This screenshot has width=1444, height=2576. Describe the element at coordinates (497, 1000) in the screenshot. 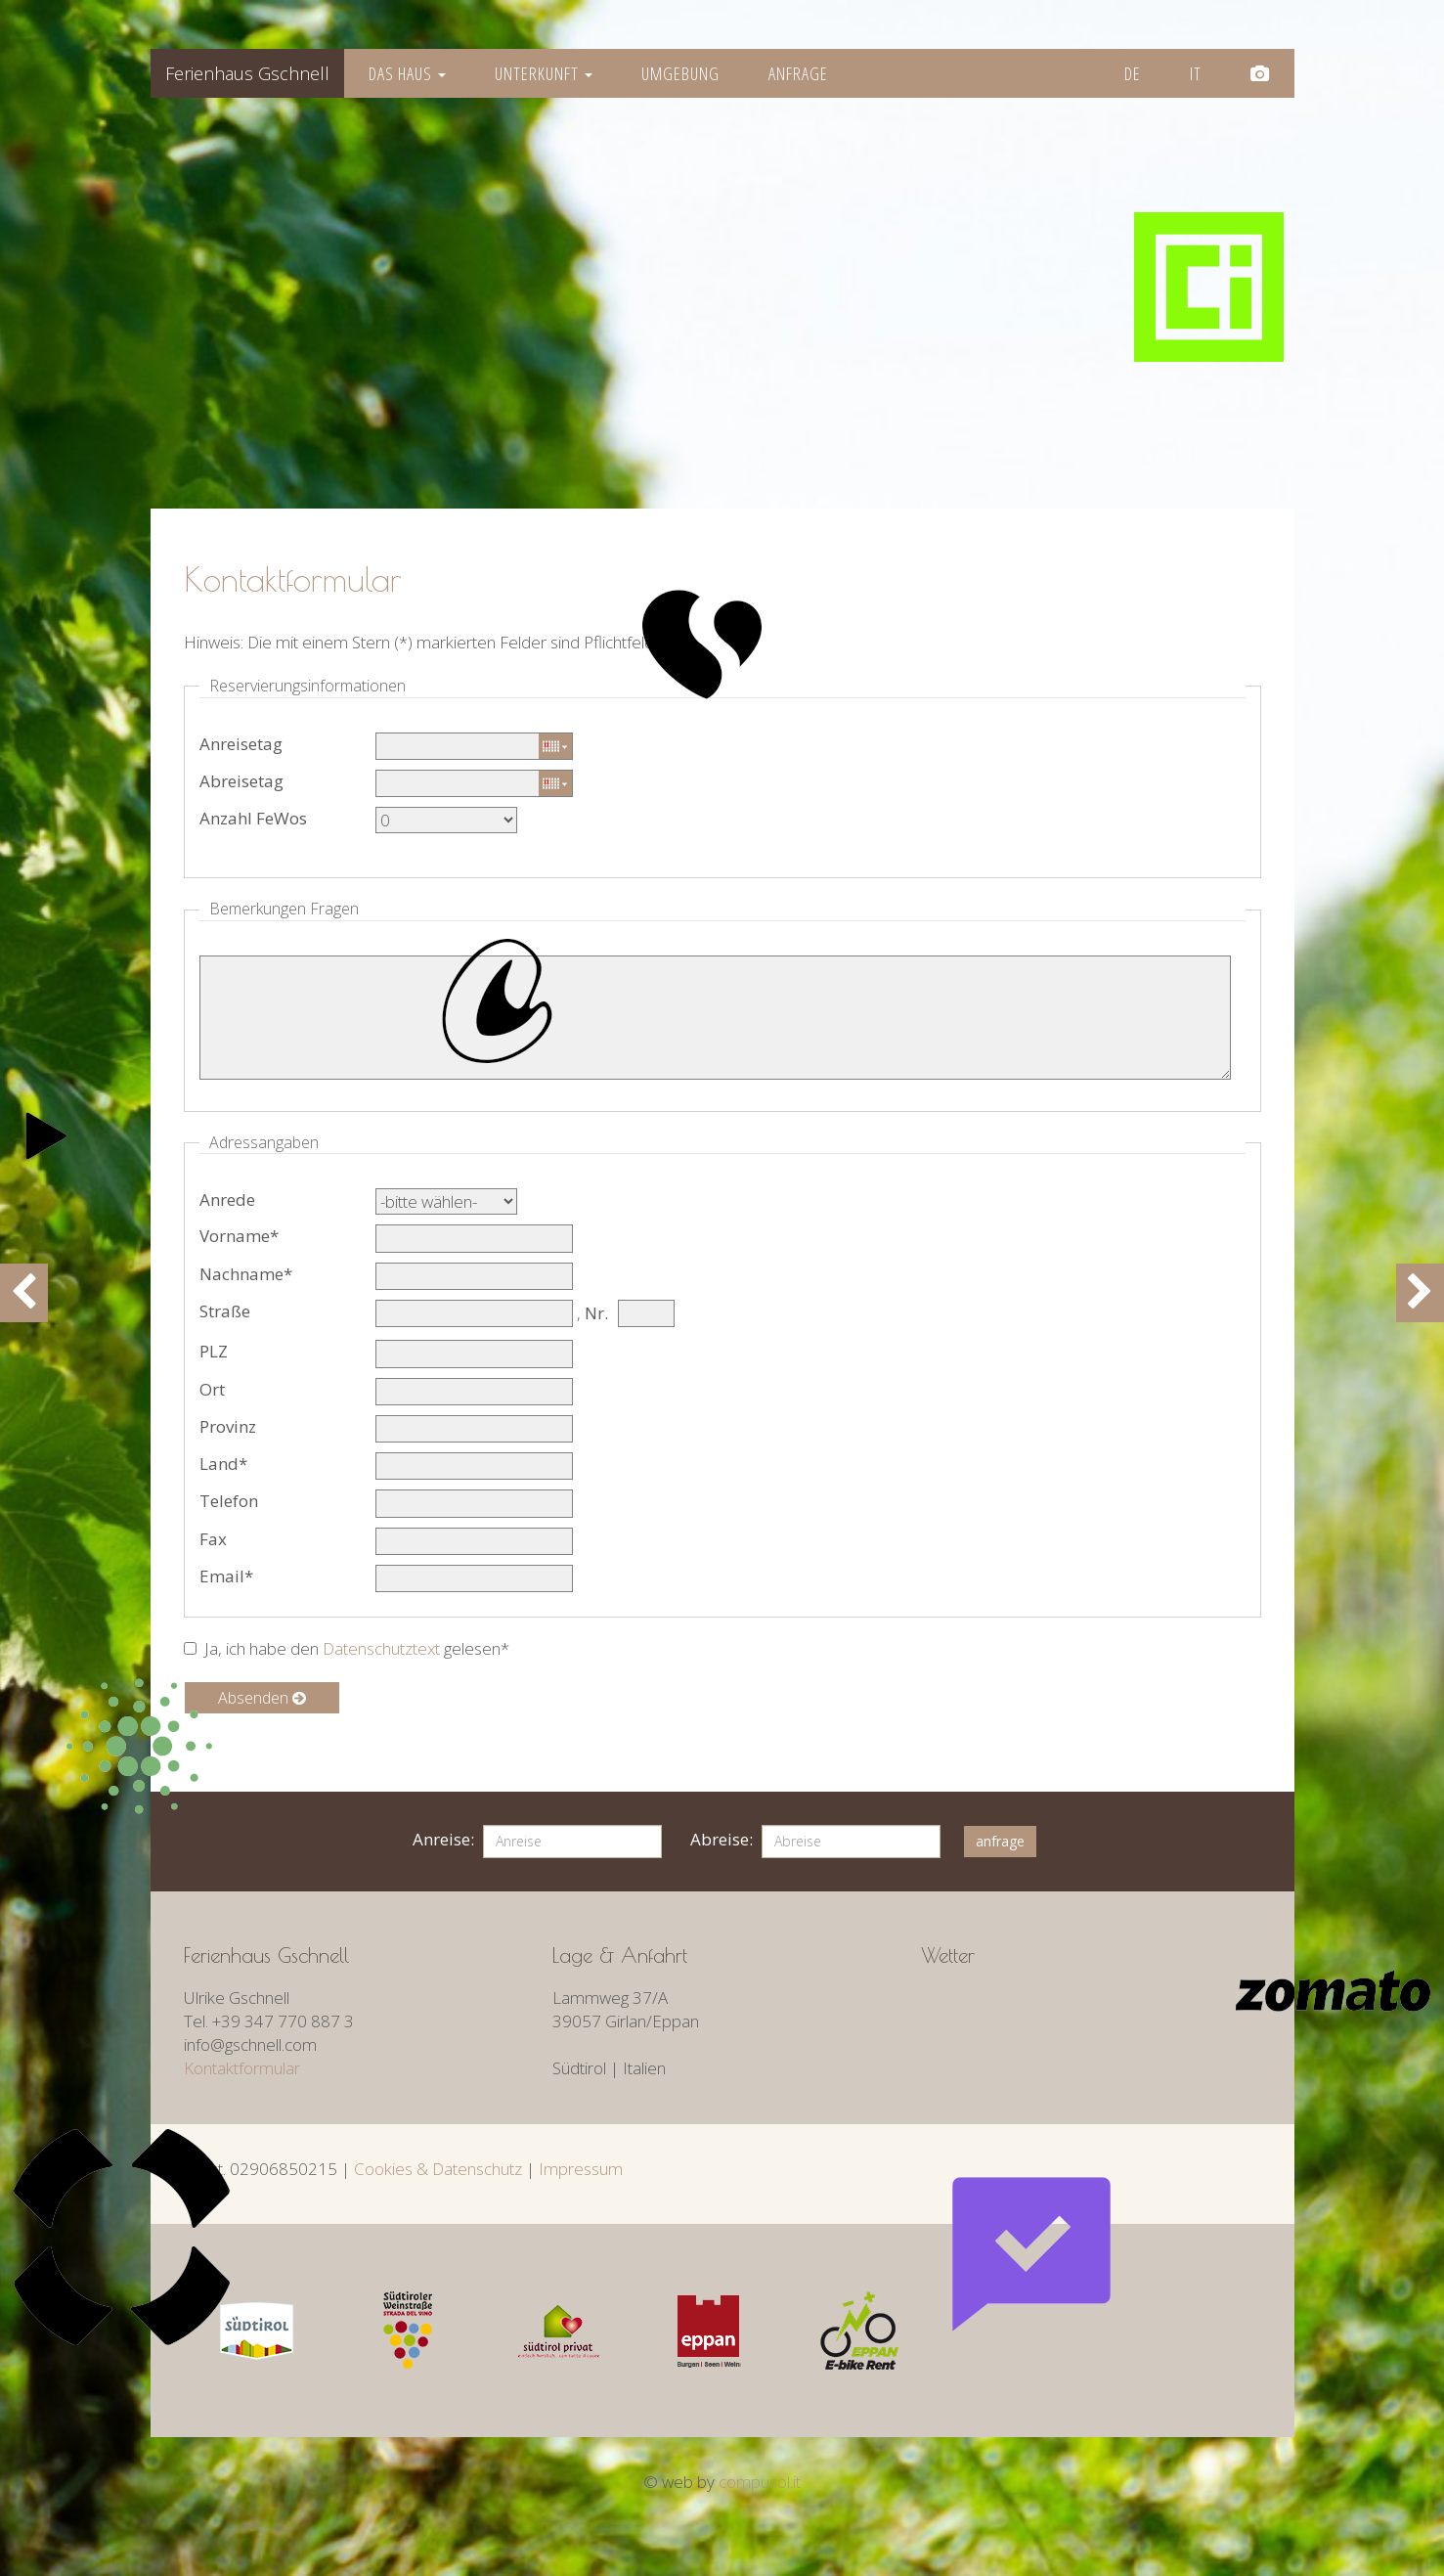

I see `crewai logo` at that location.